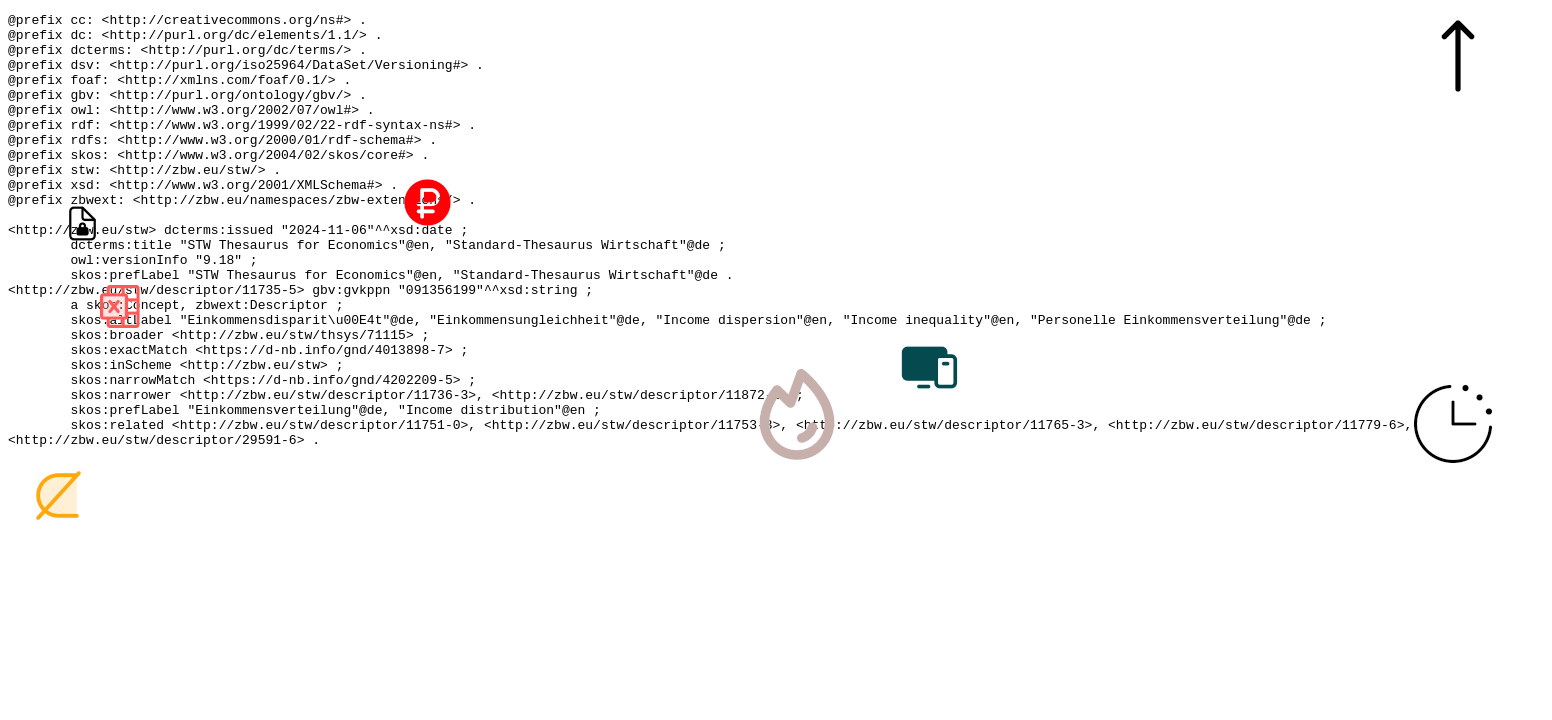  I want to click on view countdown timer, so click(1453, 424).